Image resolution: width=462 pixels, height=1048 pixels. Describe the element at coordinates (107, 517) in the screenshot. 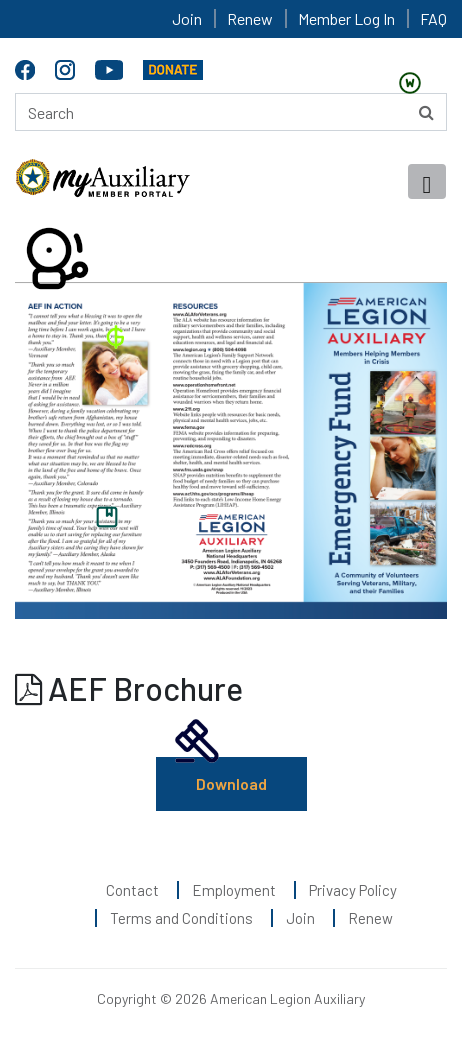

I see `view photo album` at that location.